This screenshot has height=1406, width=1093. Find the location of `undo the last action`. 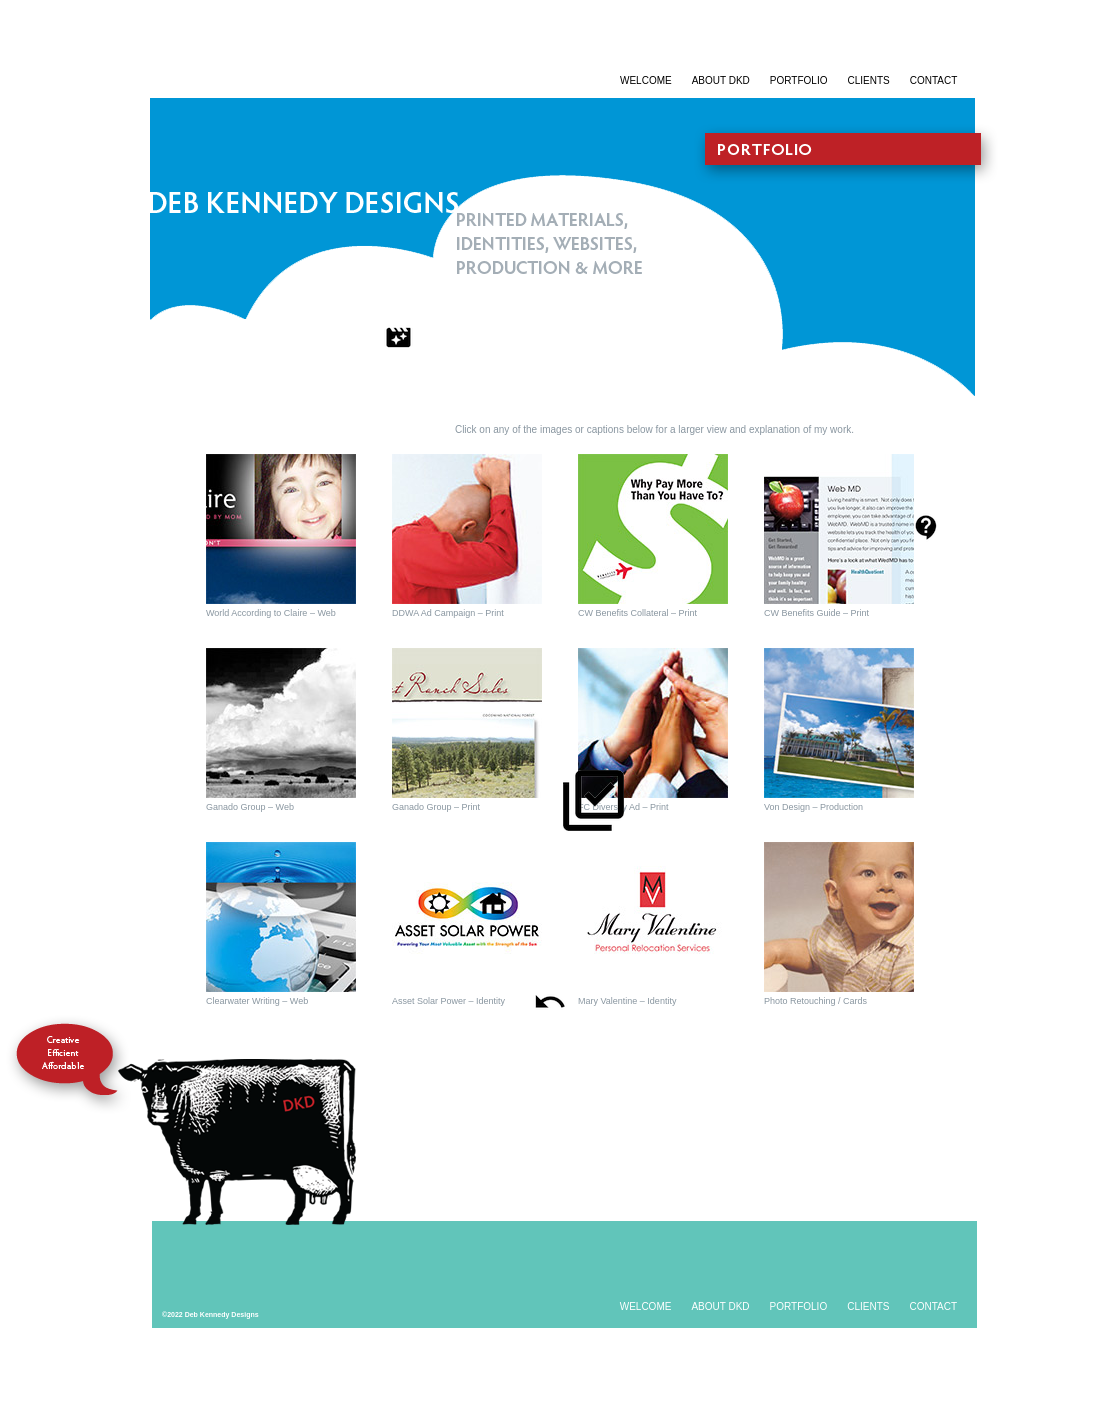

undo the last action is located at coordinates (550, 1002).